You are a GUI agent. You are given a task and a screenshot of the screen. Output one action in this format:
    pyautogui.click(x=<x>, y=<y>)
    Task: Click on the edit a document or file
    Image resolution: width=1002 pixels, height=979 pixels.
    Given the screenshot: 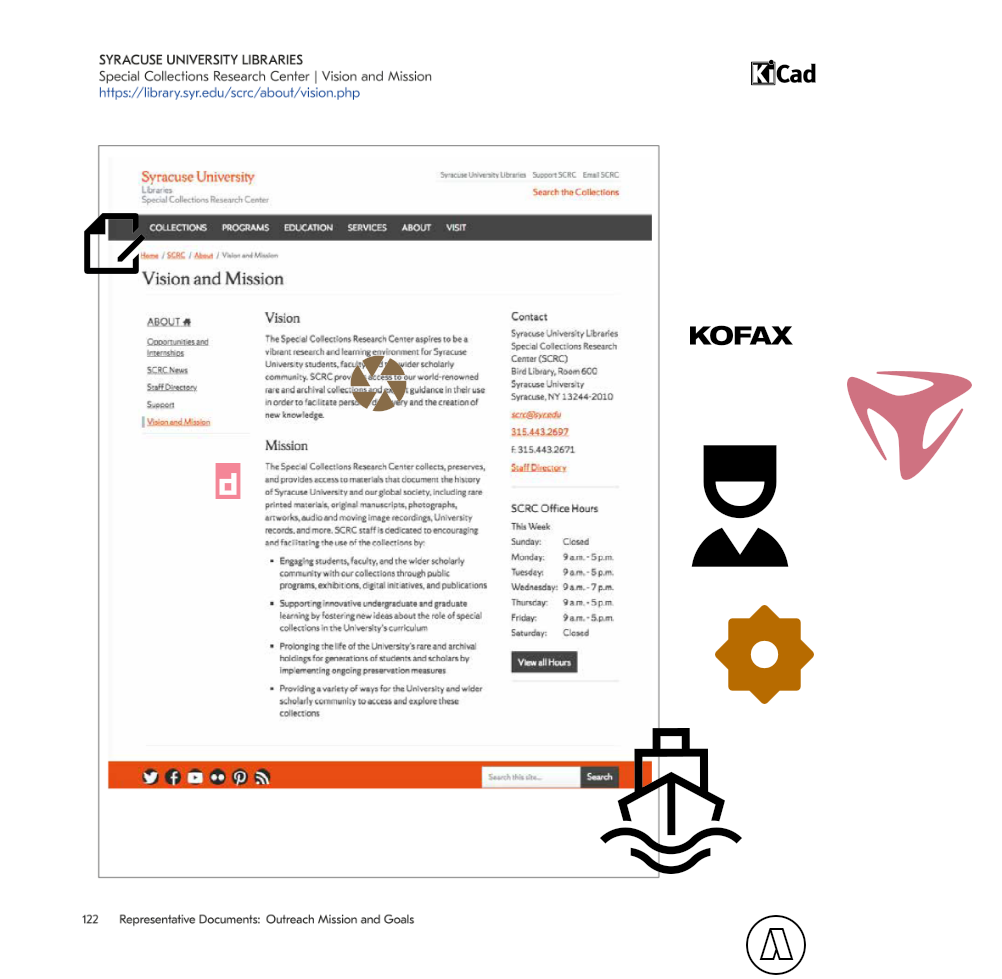 What is the action you would take?
    pyautogui.click(x=111, y=243)
    